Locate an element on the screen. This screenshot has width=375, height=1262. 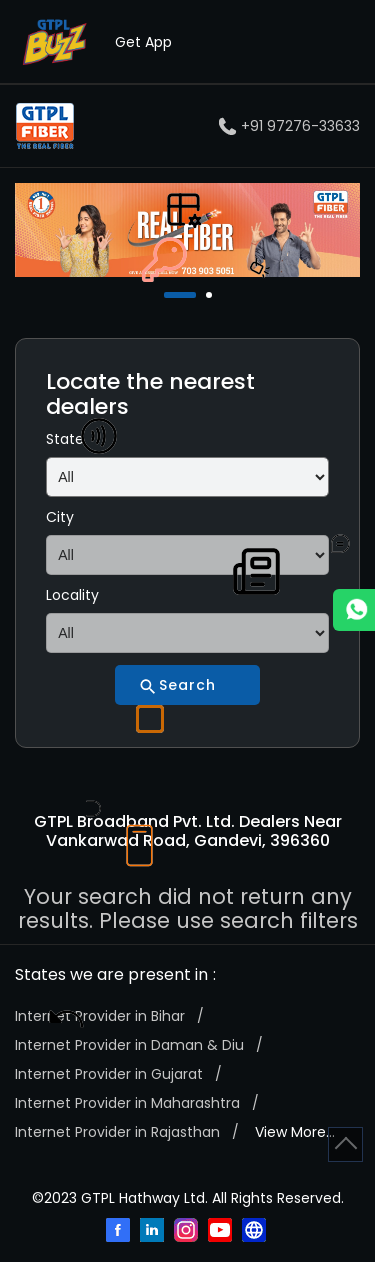
spotlight or highlight feature is located at coordinates (260, 268).